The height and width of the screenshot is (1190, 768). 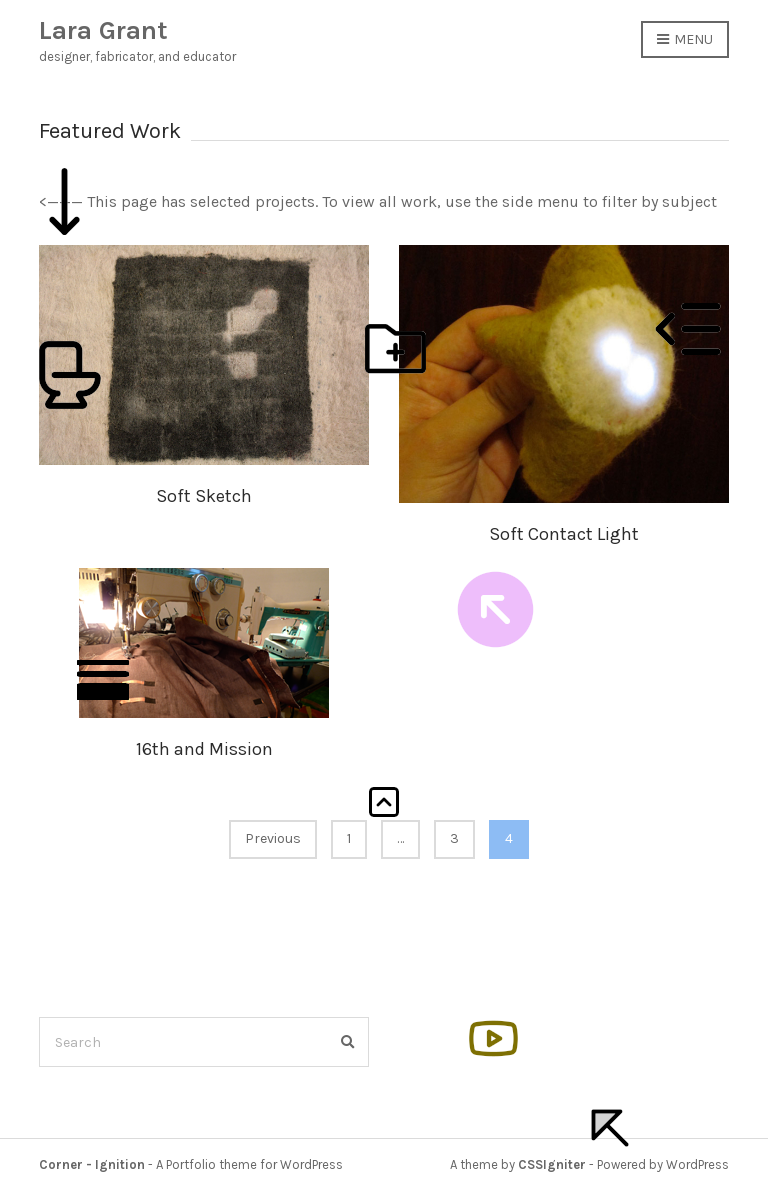 I want to click on navigate back to the previous screen, so click(x=495, y=609).